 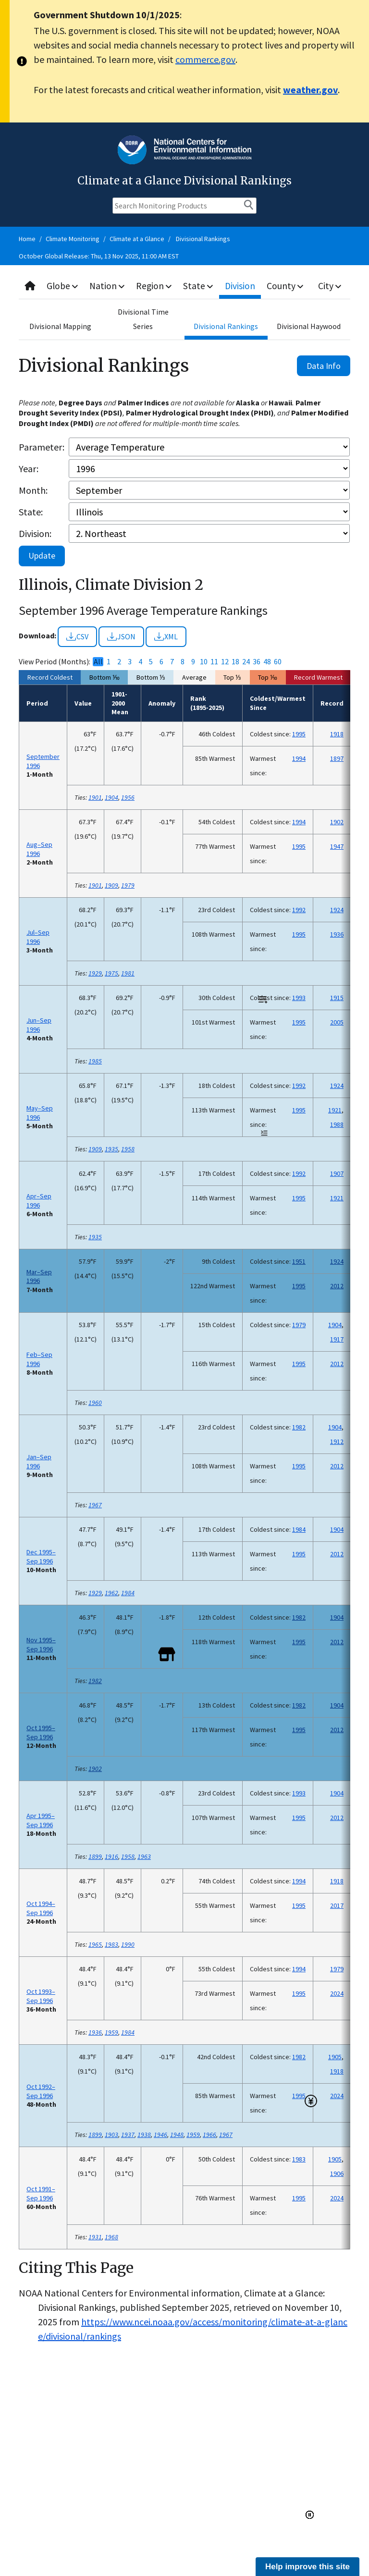 I want to click on view balance or payment in japanese yen, so click(x=311, y=2101).